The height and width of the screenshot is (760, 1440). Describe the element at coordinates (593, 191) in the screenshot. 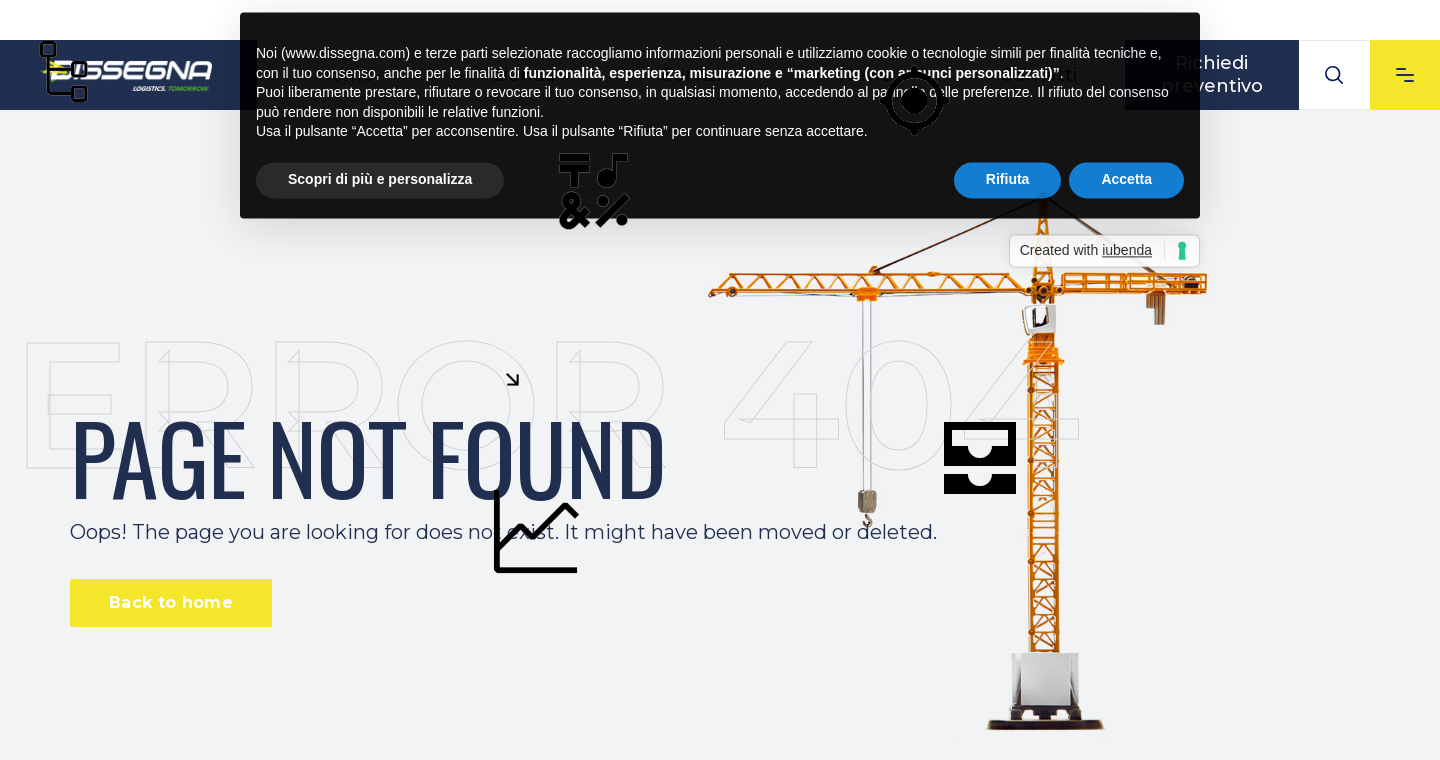

I see `access emoji and special characters` at that location.